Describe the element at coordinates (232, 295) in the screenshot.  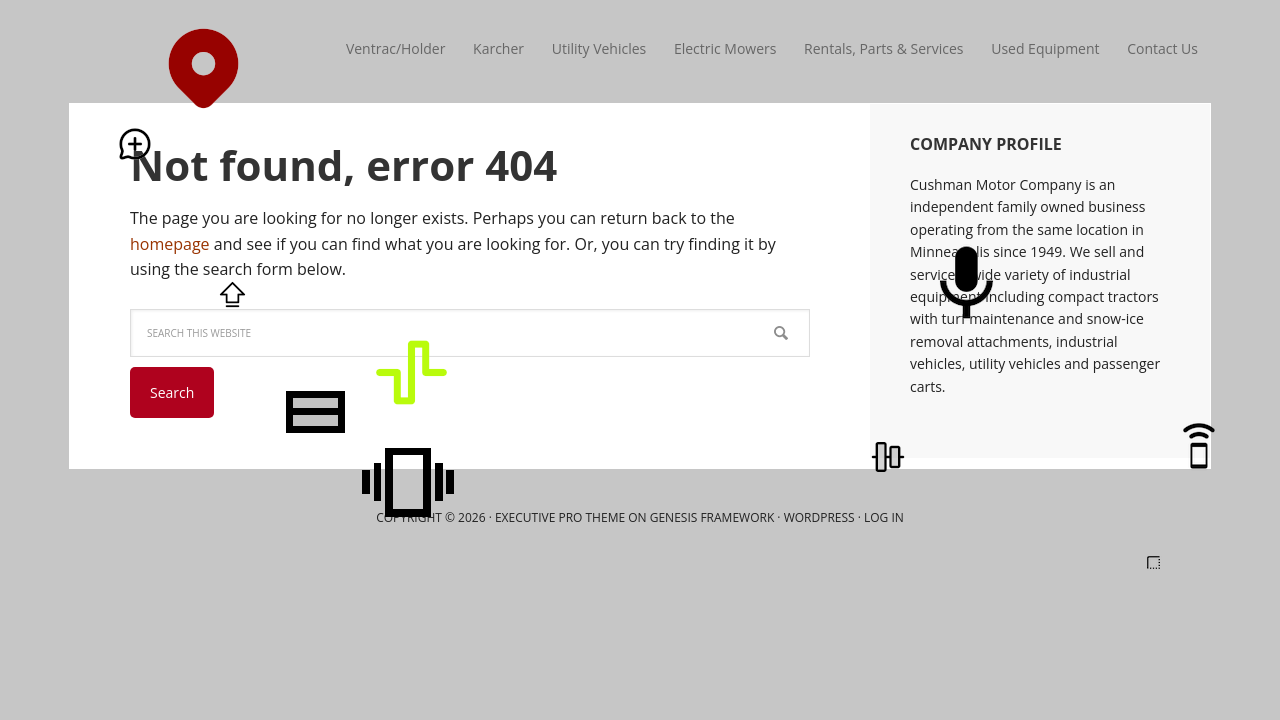
I see `upload a file or document` at that location.